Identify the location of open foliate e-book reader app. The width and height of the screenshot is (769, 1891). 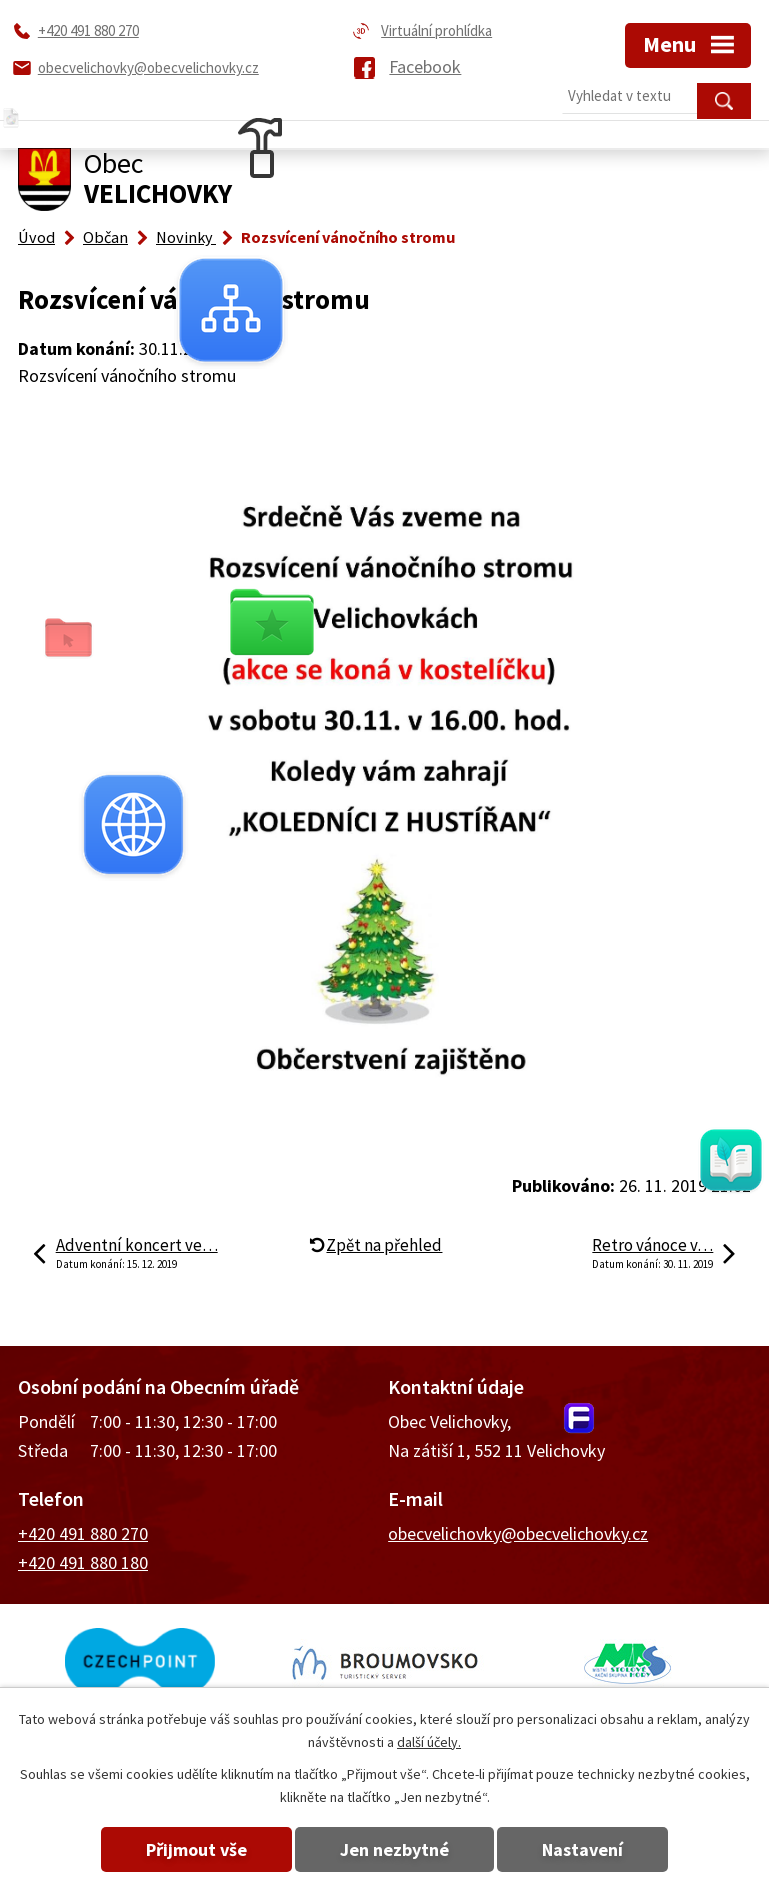
(731, 1160).